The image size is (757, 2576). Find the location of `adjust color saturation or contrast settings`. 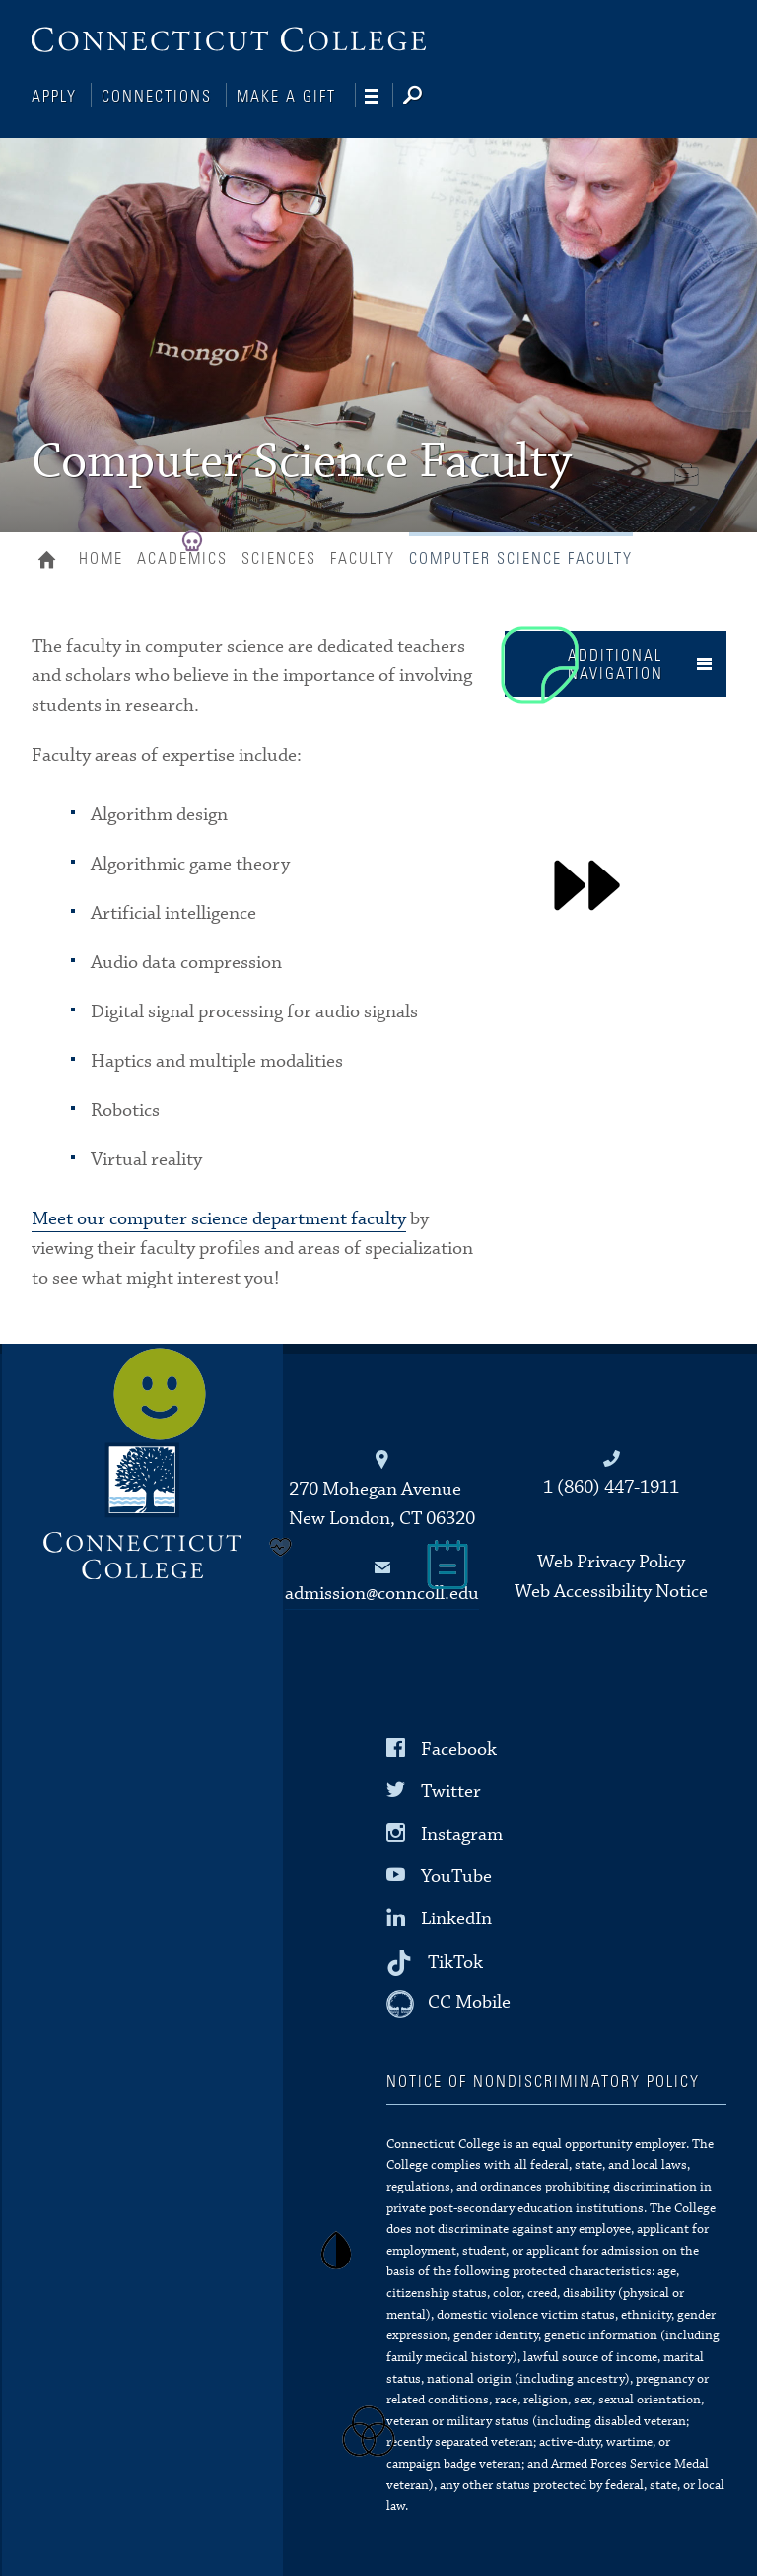

adjust color saturation or contrast settings is located at coordinates (336, 2252).